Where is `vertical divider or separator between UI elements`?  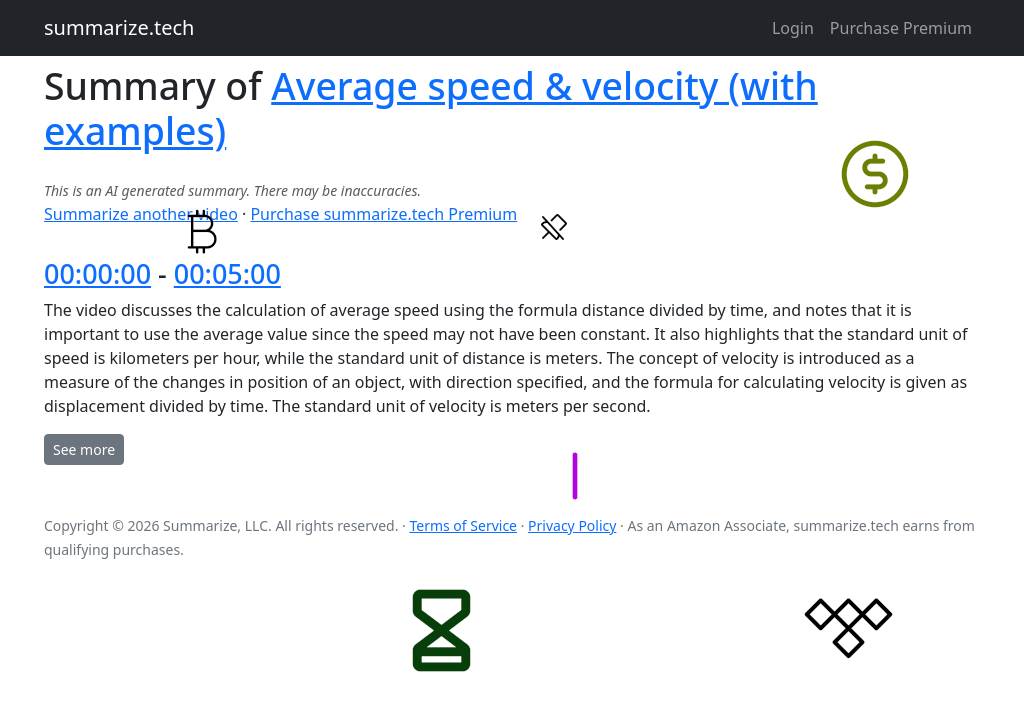 vertical divider or separator between UI elements is located at coordinates (575, 476).